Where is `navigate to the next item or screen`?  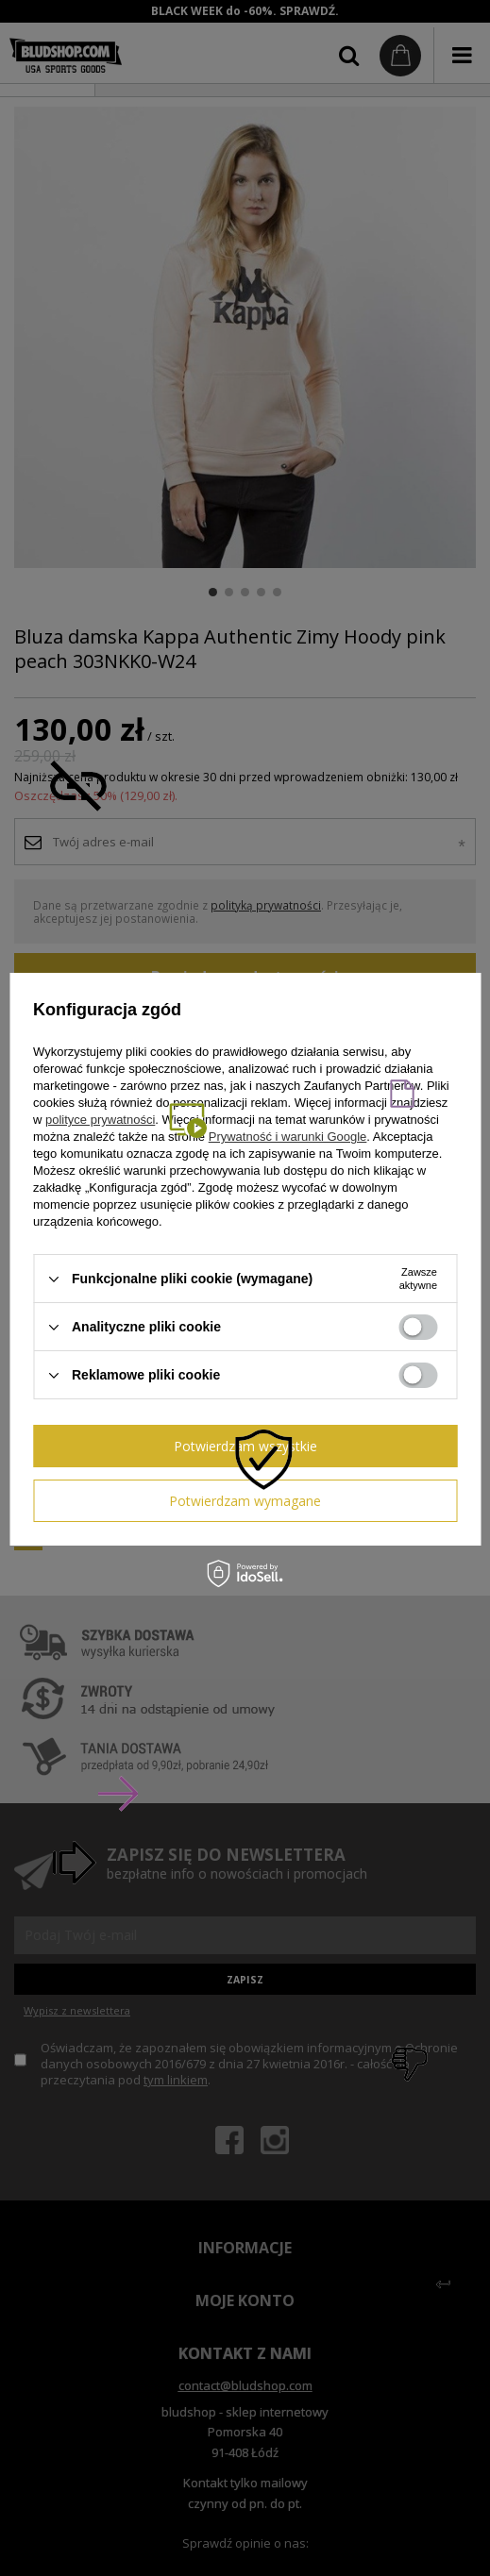
navigate to the next item or screen is located at coordinates (118, 1792).